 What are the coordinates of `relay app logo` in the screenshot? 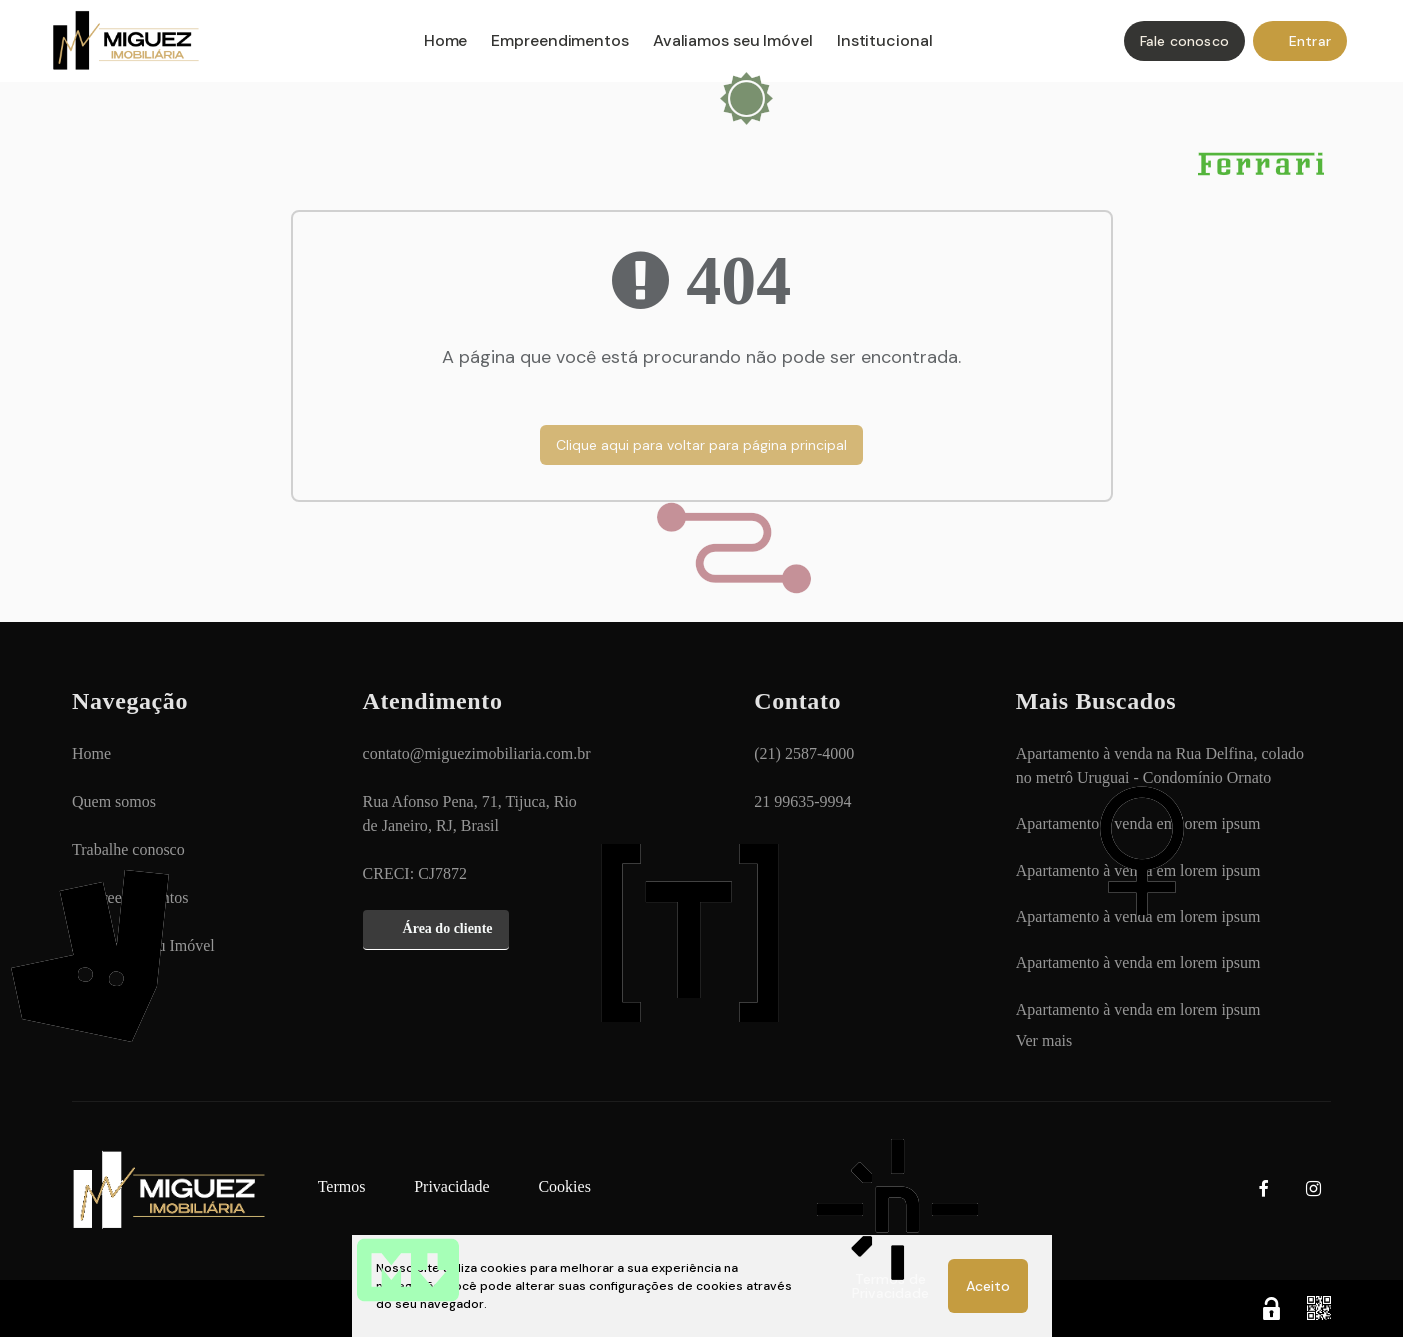 It's located at (734, 548).